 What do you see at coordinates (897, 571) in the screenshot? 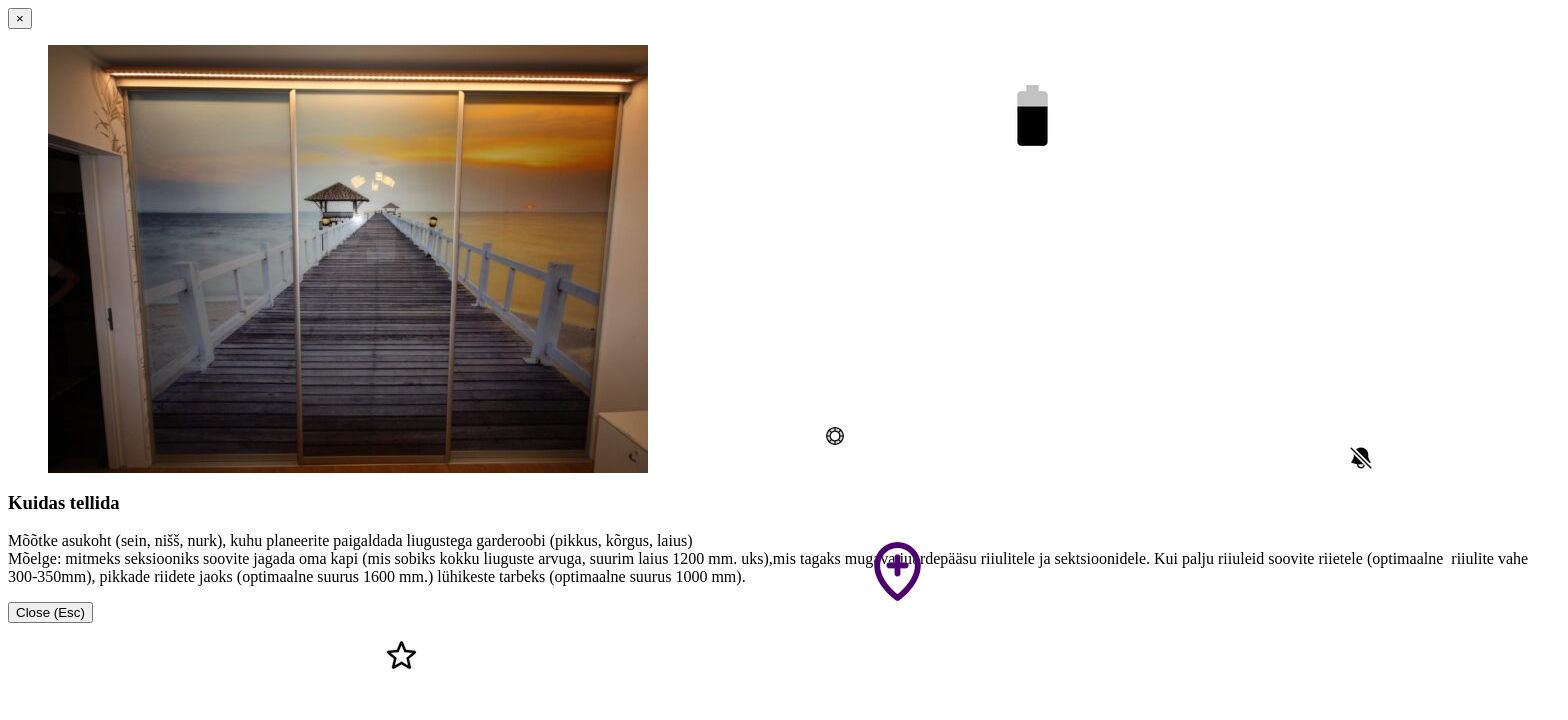
I see `add a new location pin` at bounding box center [897, 571].